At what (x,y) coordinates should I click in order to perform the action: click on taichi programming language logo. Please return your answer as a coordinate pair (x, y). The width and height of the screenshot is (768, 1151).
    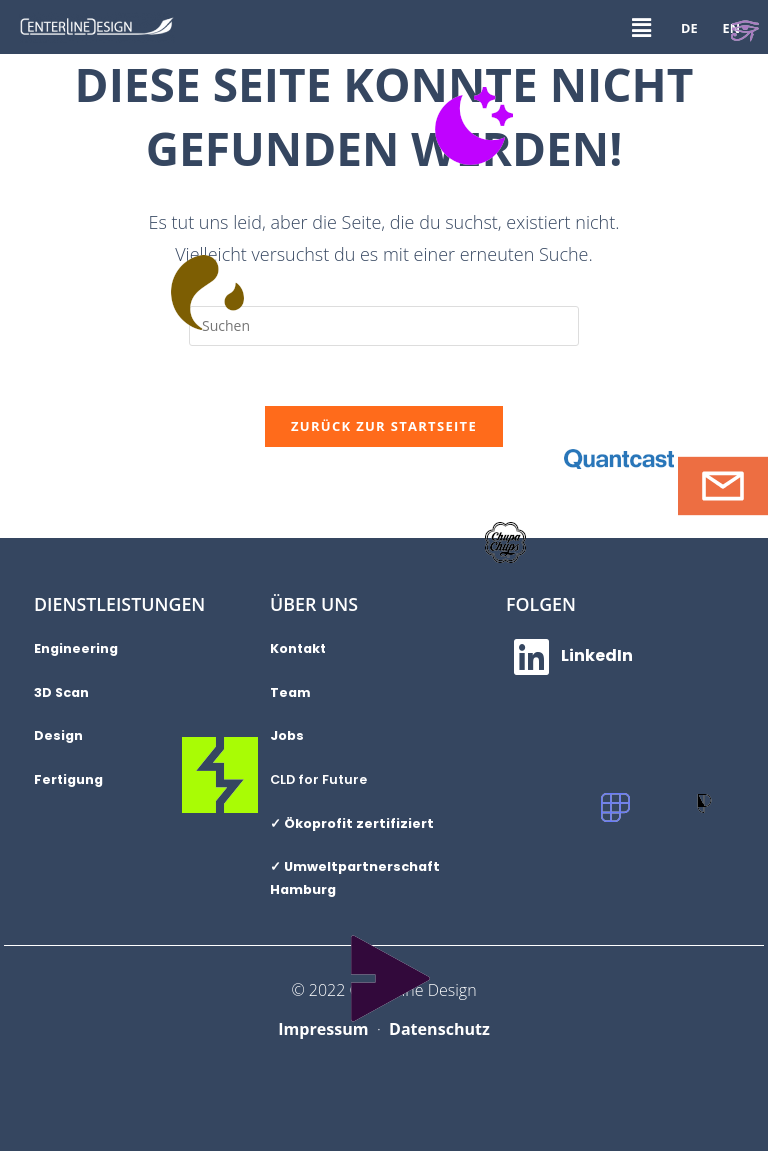
    Looking at the image, I should click on (207, 292).